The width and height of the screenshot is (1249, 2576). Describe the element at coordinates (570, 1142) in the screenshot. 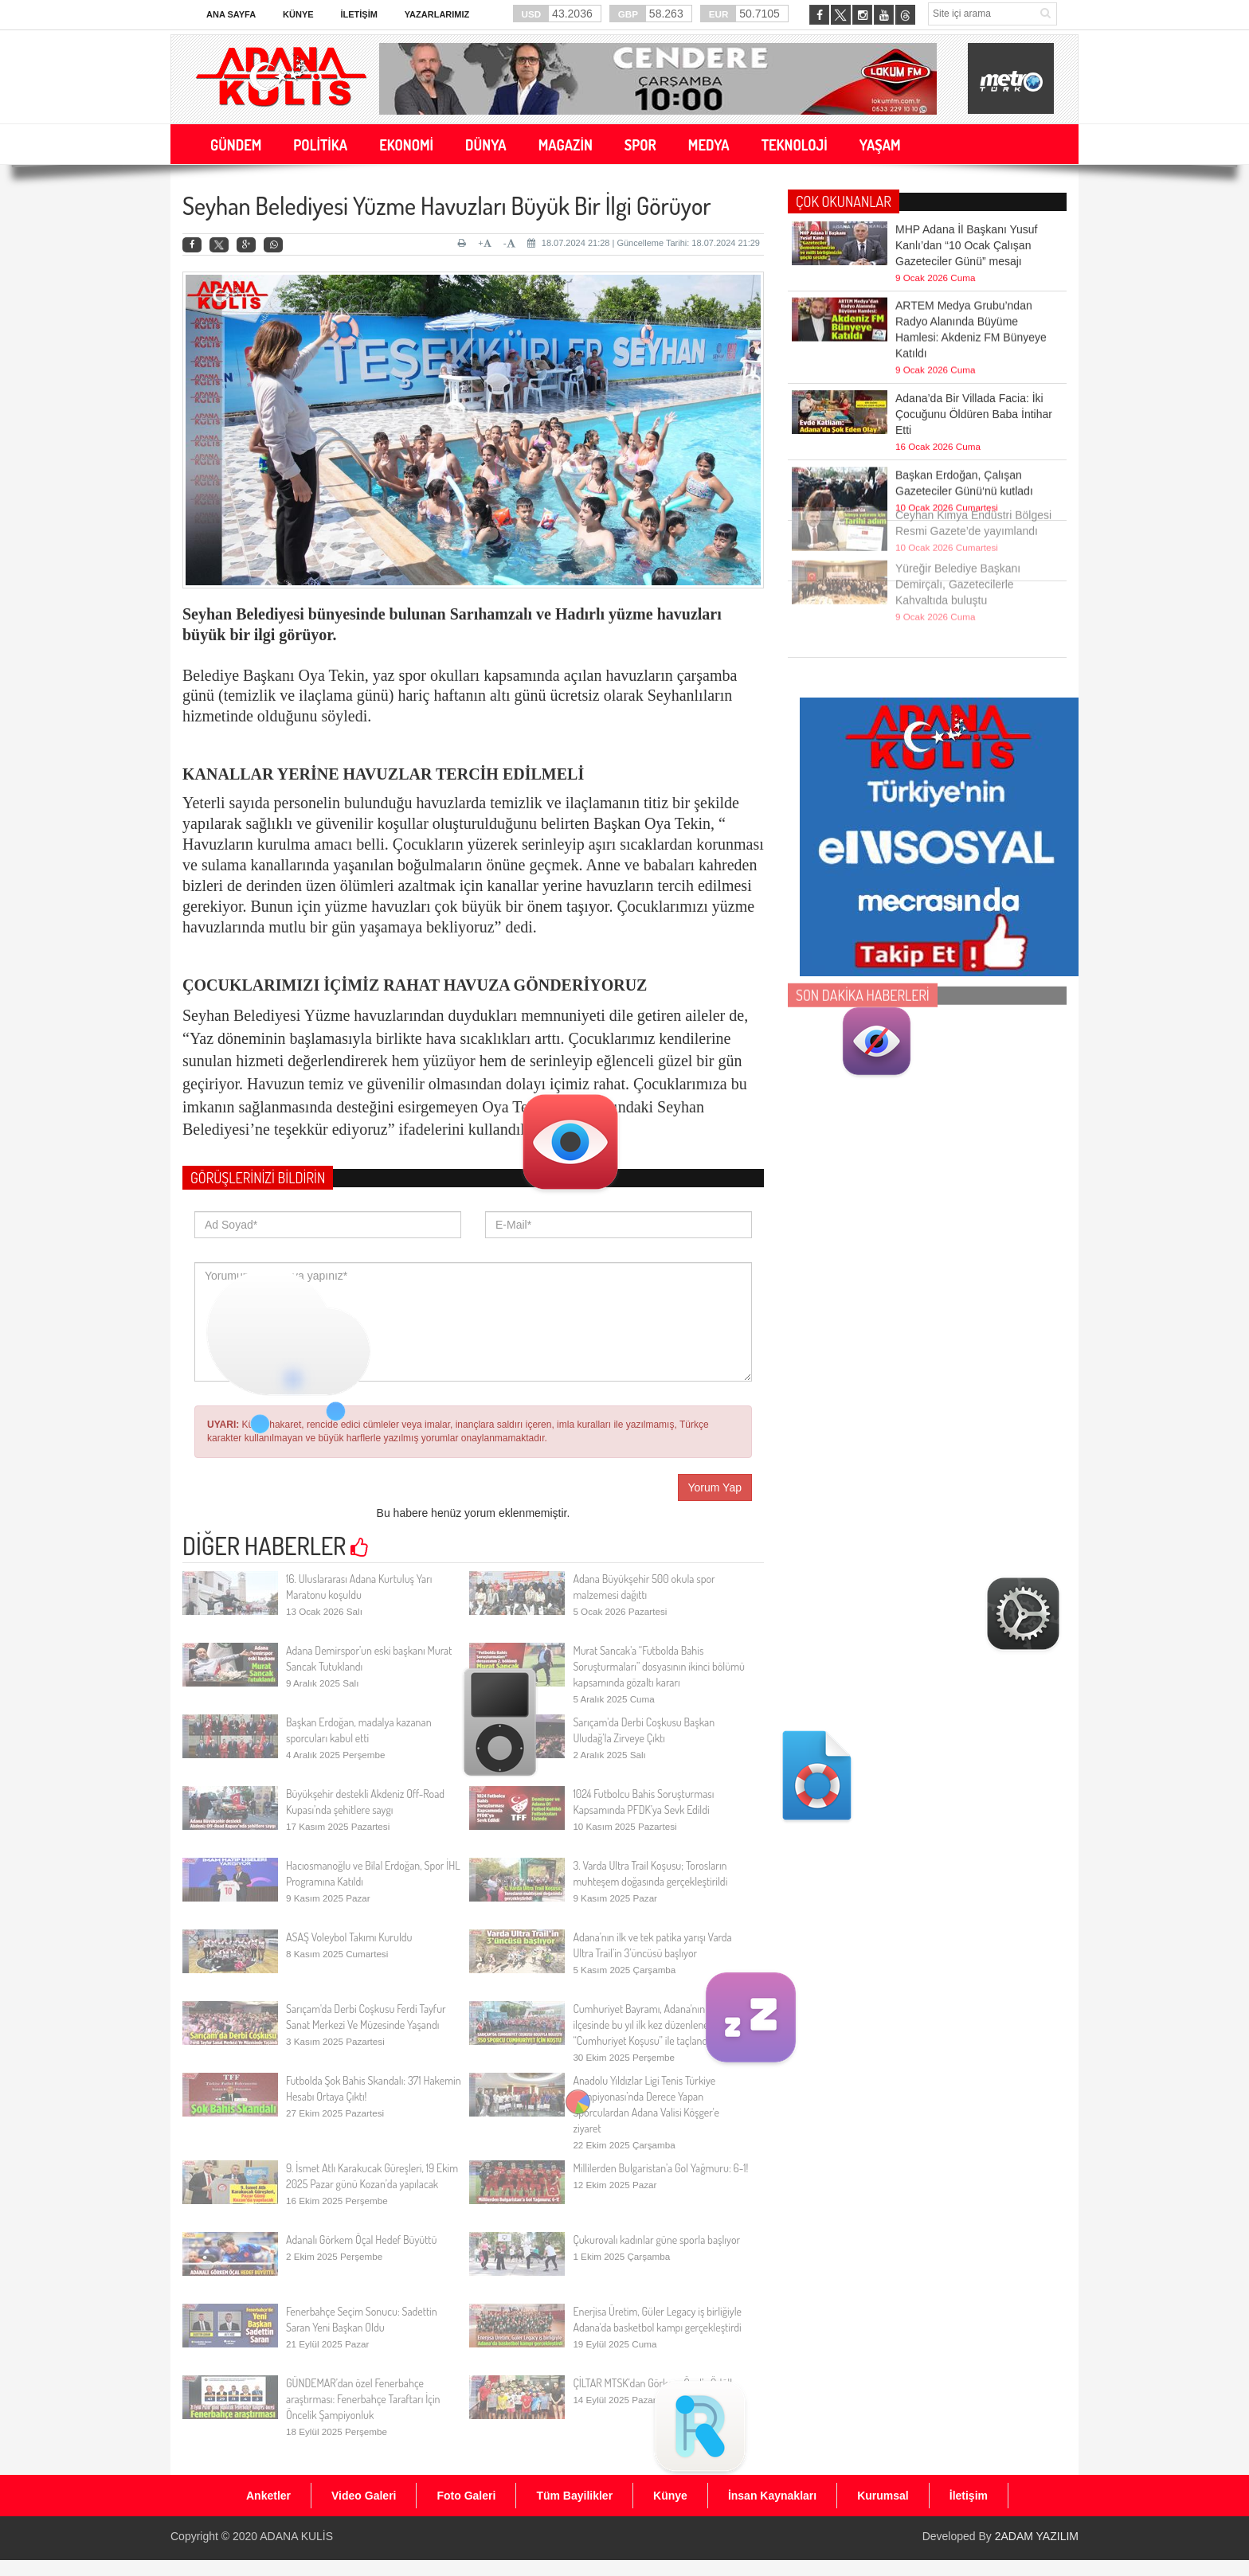

I see `open aegisub subtitle editor` at that location.